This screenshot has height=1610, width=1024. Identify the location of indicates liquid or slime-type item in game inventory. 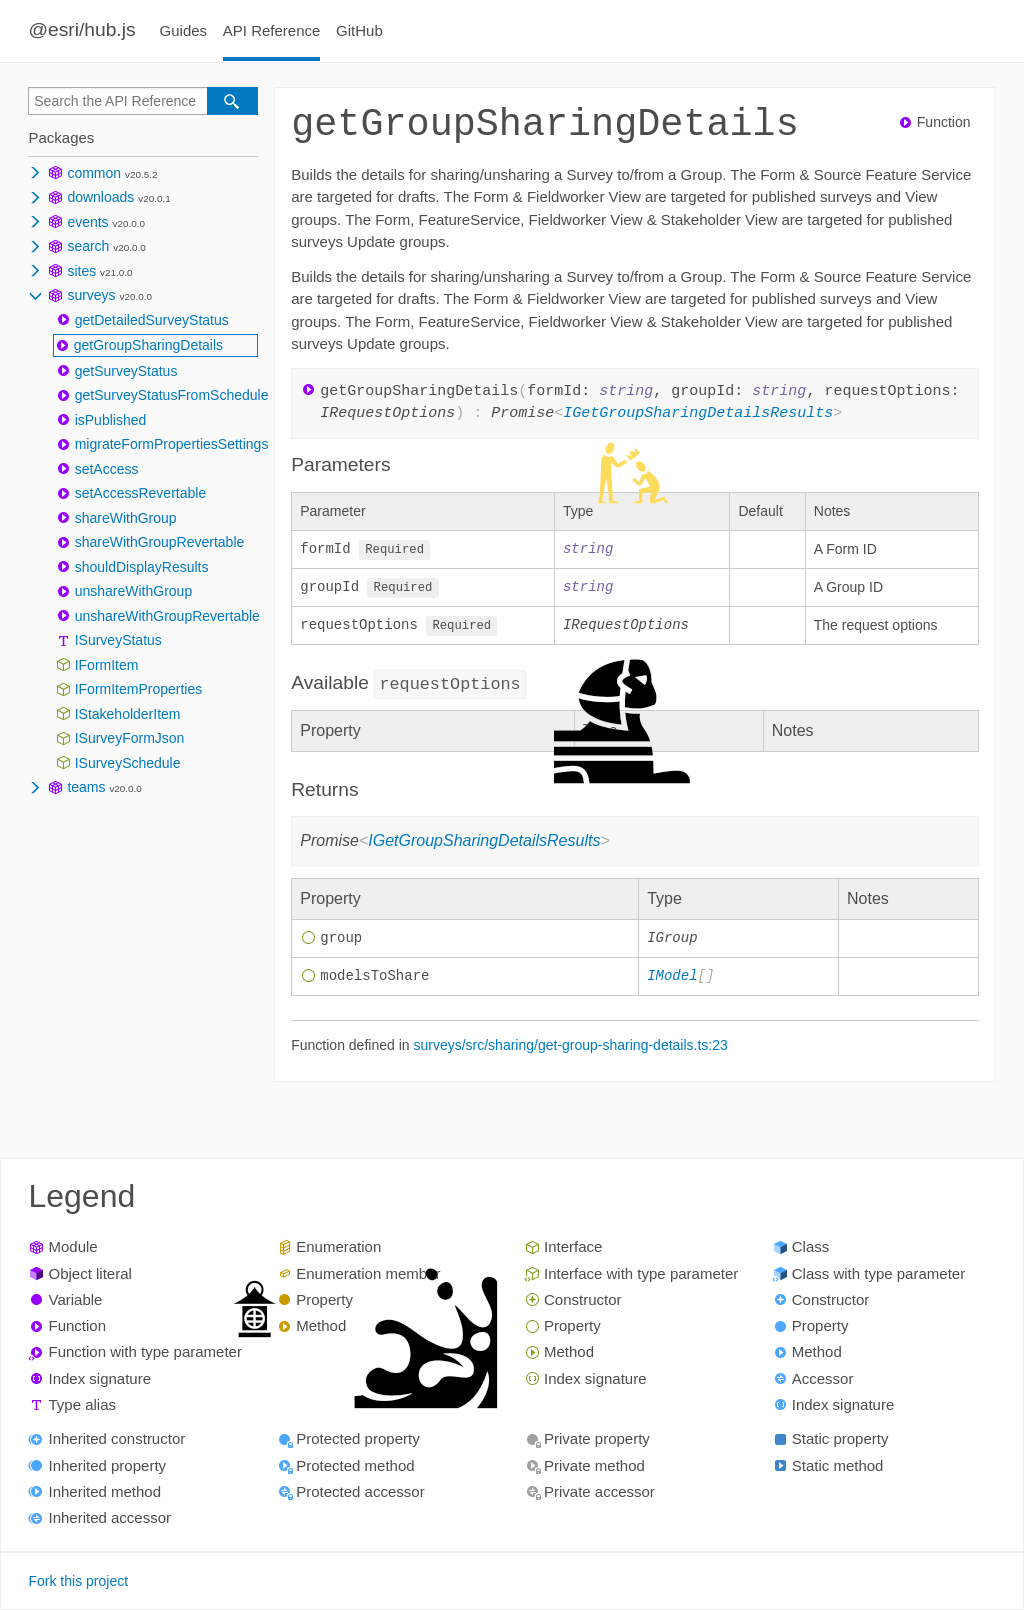
(426, 1337).